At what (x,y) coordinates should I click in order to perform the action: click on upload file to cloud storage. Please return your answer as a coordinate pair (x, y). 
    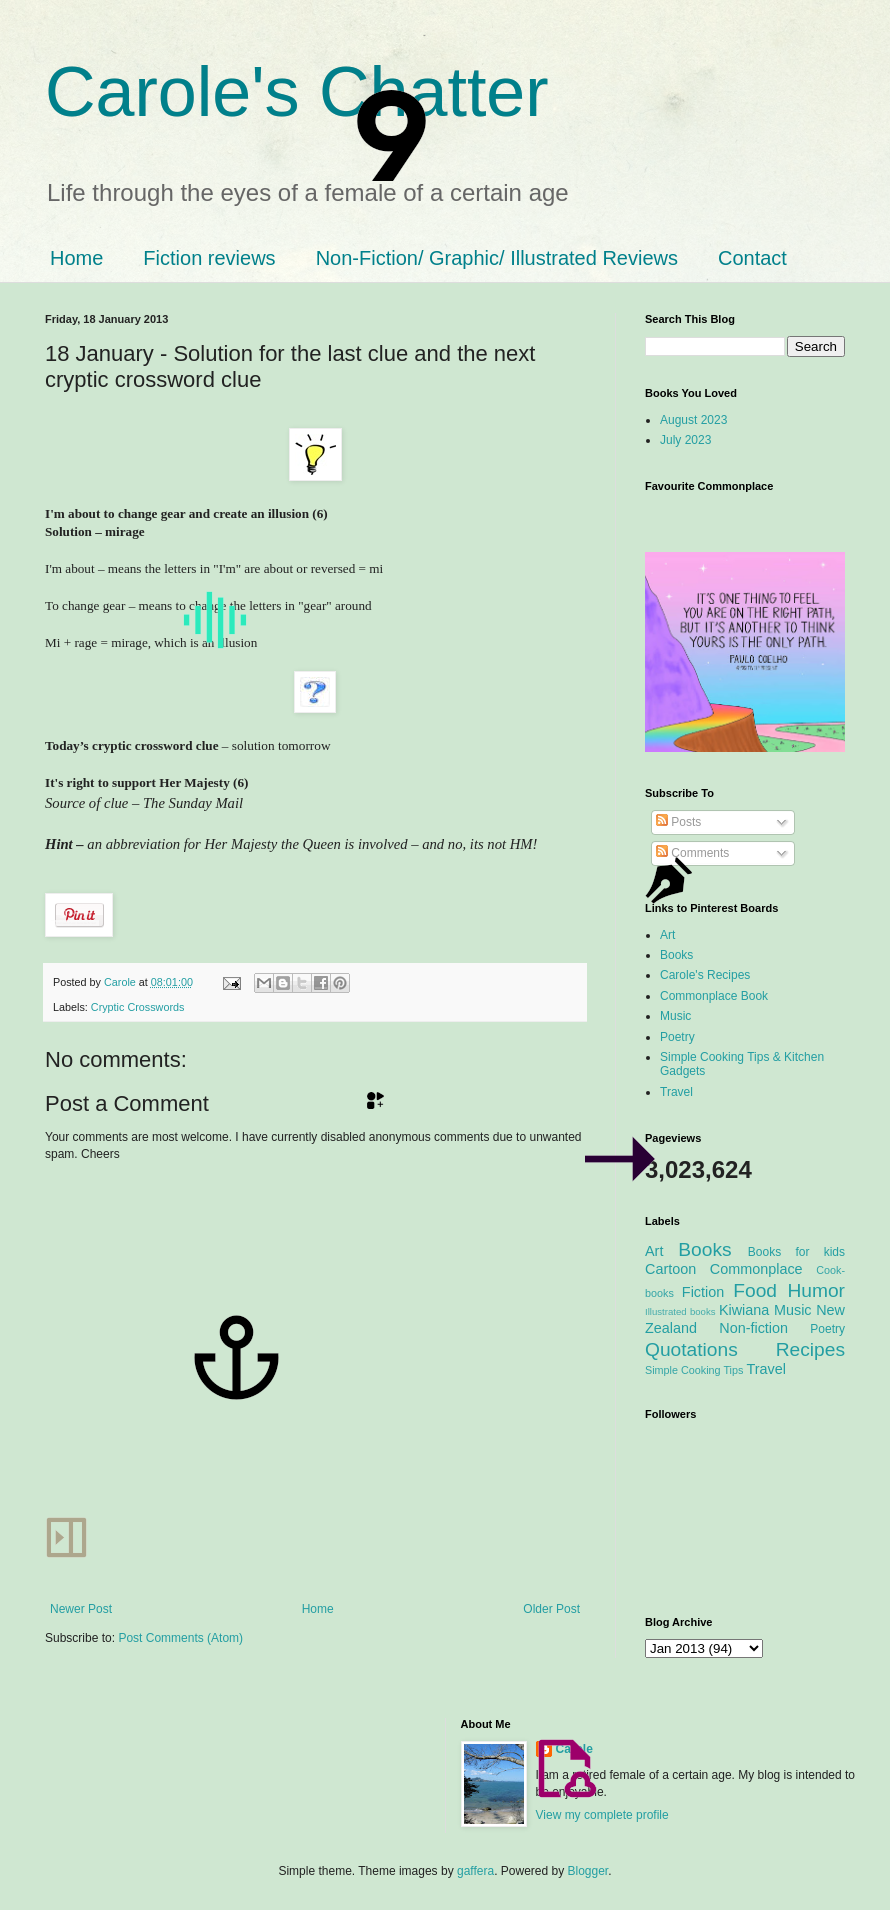
    Looking at the image, I should click on (564, 1768).